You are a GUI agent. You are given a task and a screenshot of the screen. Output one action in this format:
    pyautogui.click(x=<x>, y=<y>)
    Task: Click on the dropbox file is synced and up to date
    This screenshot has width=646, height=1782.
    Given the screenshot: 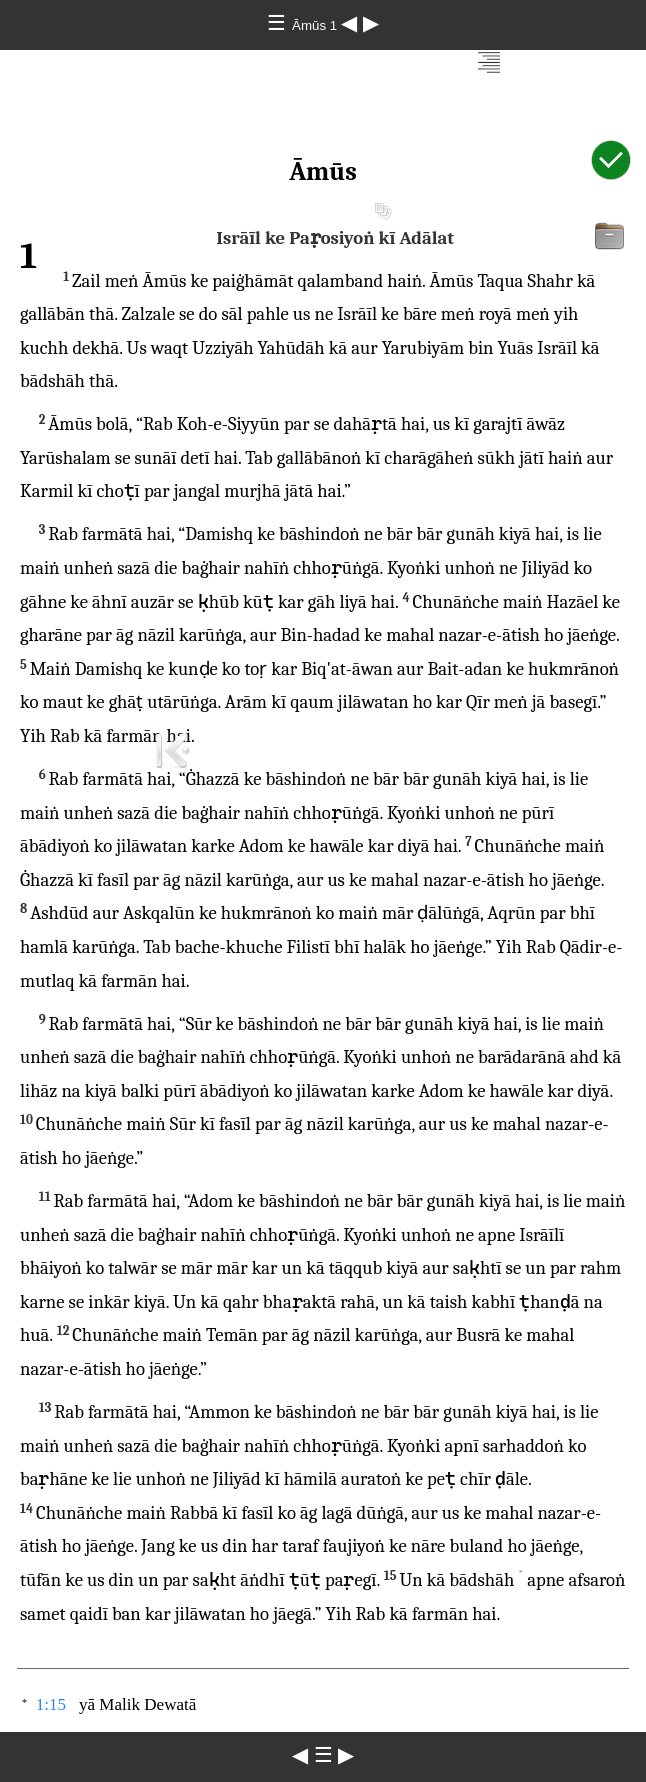 What is the action you would take?
    pyautogui.click(x=611, y=160)
    